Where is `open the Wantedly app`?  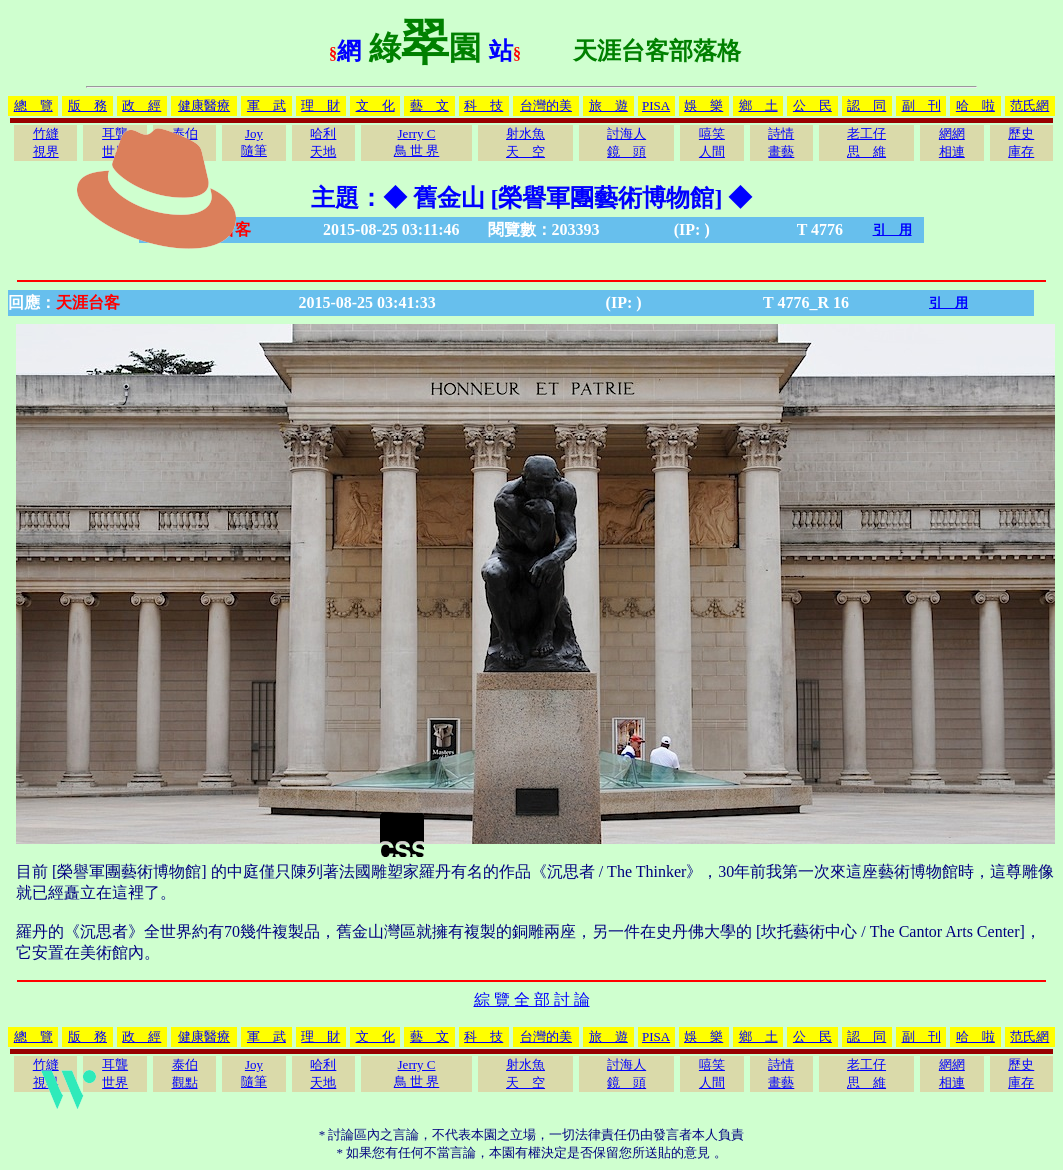 open the Wantedly app is located at coordinates (68, 1089).